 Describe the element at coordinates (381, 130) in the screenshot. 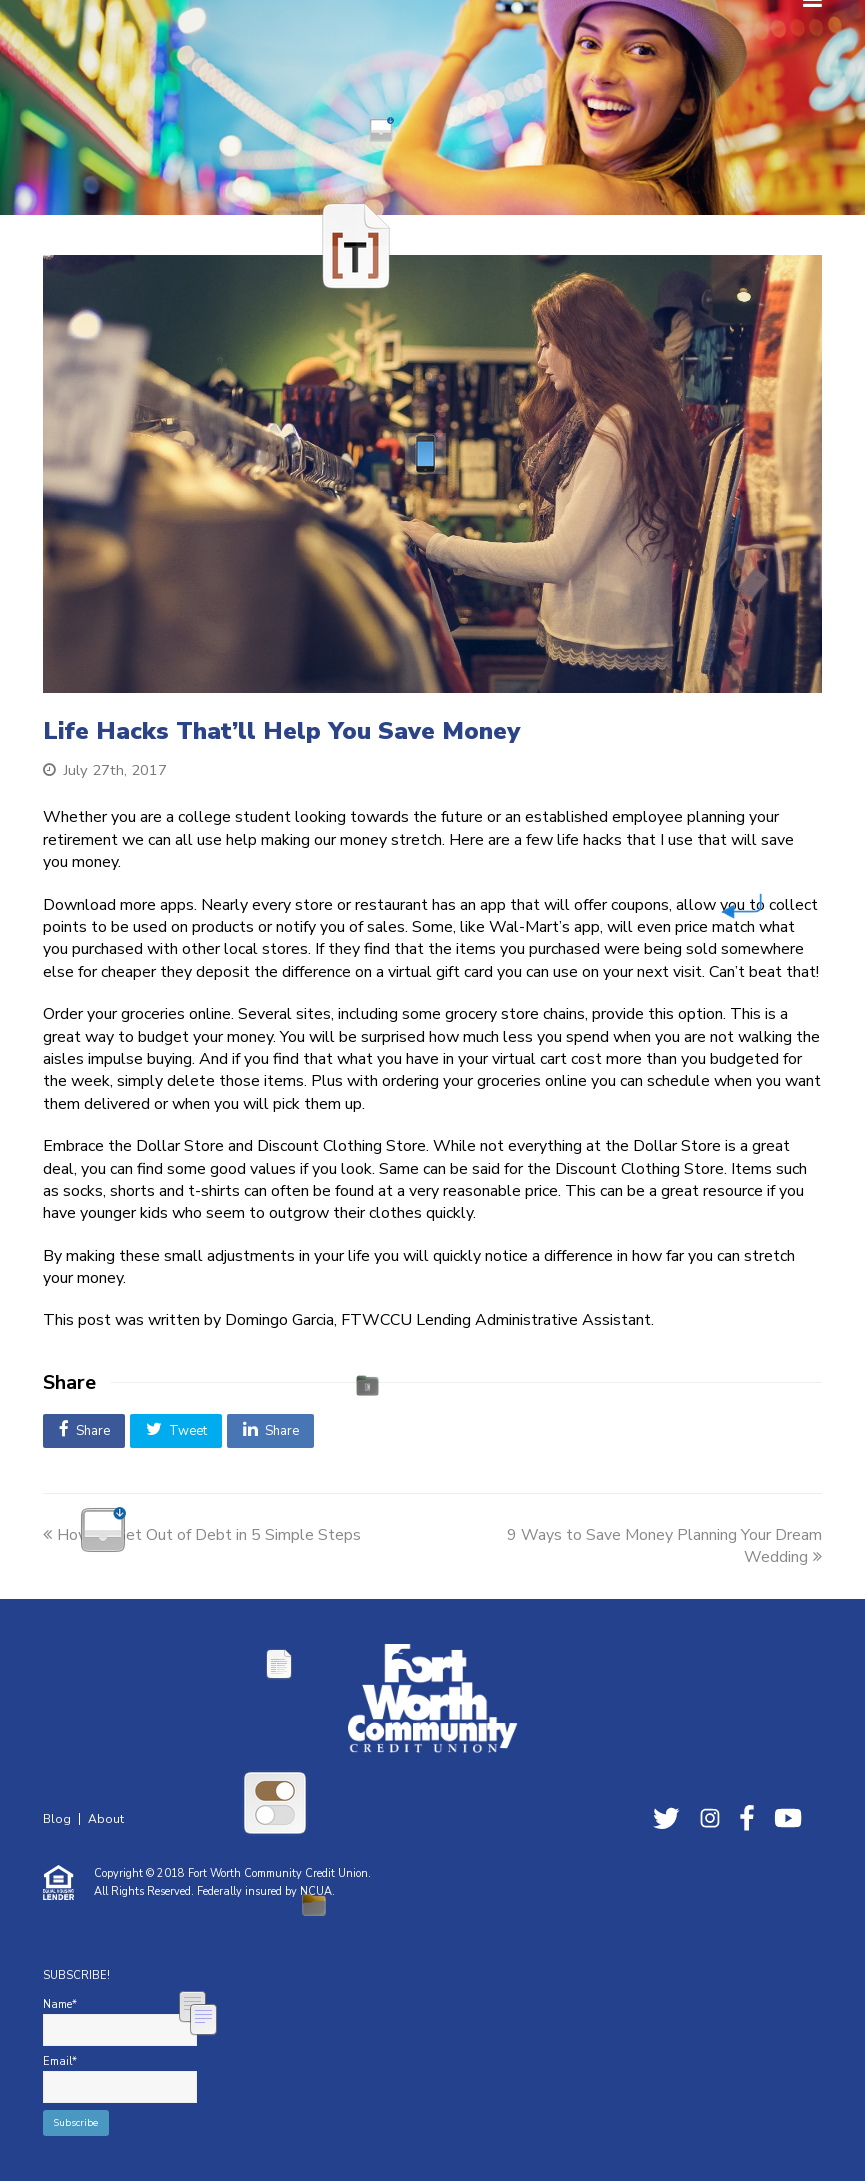

I see `access your email inbox` at that location.